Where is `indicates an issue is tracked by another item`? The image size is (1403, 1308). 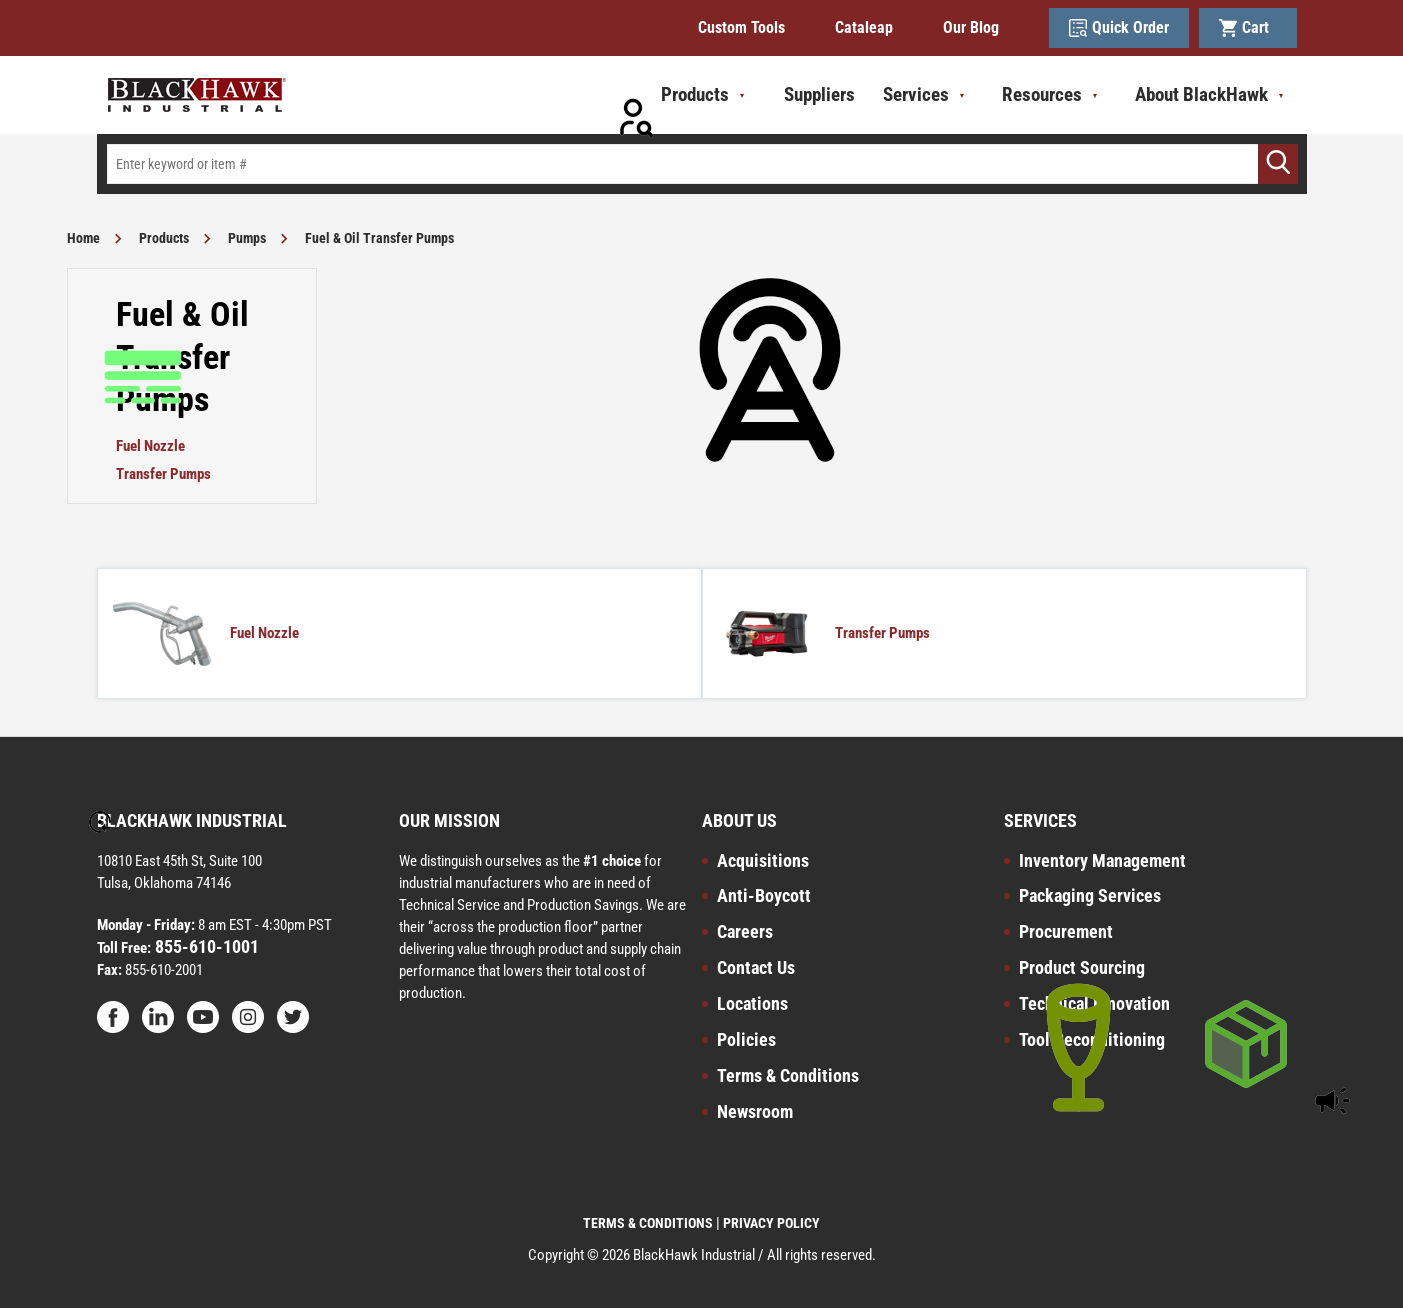 indicates an issue is tracked by another item is located at coordinates (100, 822).